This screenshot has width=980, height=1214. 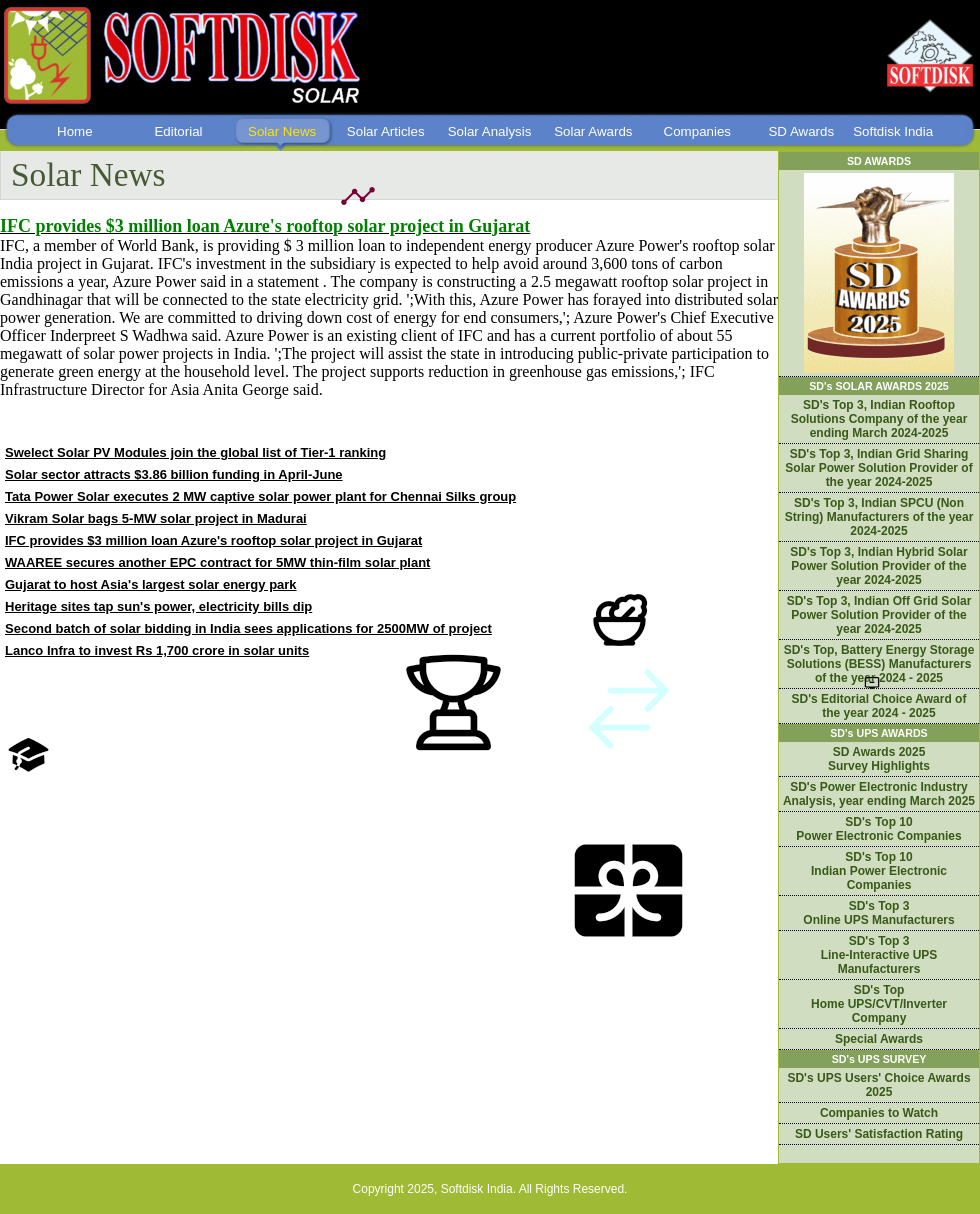 What do you see at coordinates (629, 709) in the screenshot?
I see `swap or exchange items` at bounding box center [629, 709].